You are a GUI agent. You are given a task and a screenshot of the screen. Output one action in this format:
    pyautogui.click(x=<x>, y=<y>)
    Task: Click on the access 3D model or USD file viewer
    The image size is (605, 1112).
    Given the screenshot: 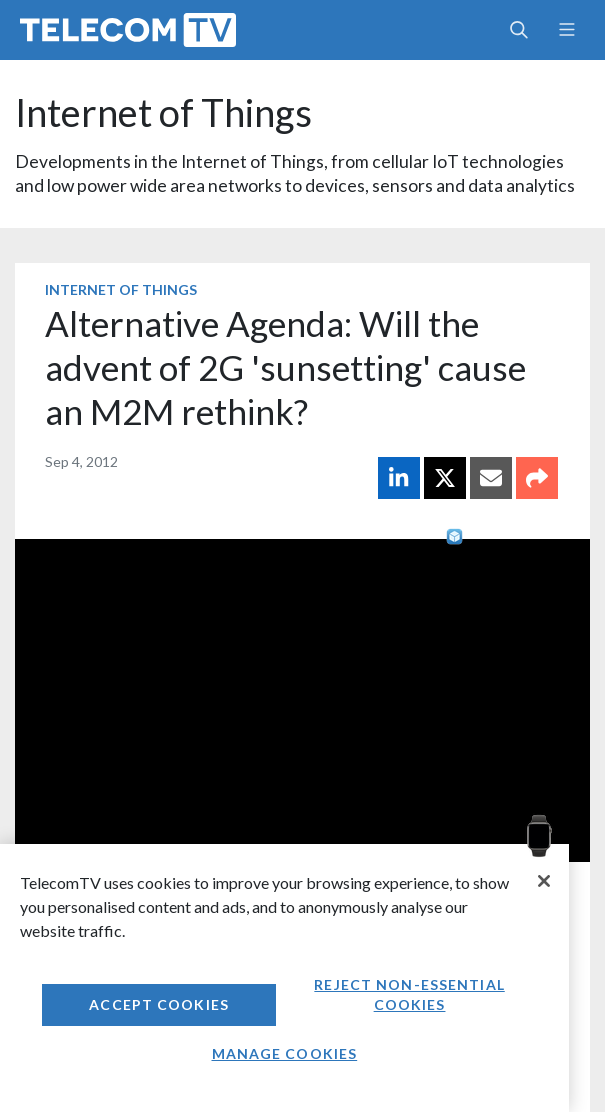 What is the action you would take?
    pyautogui.click(x=454, y=536)
    